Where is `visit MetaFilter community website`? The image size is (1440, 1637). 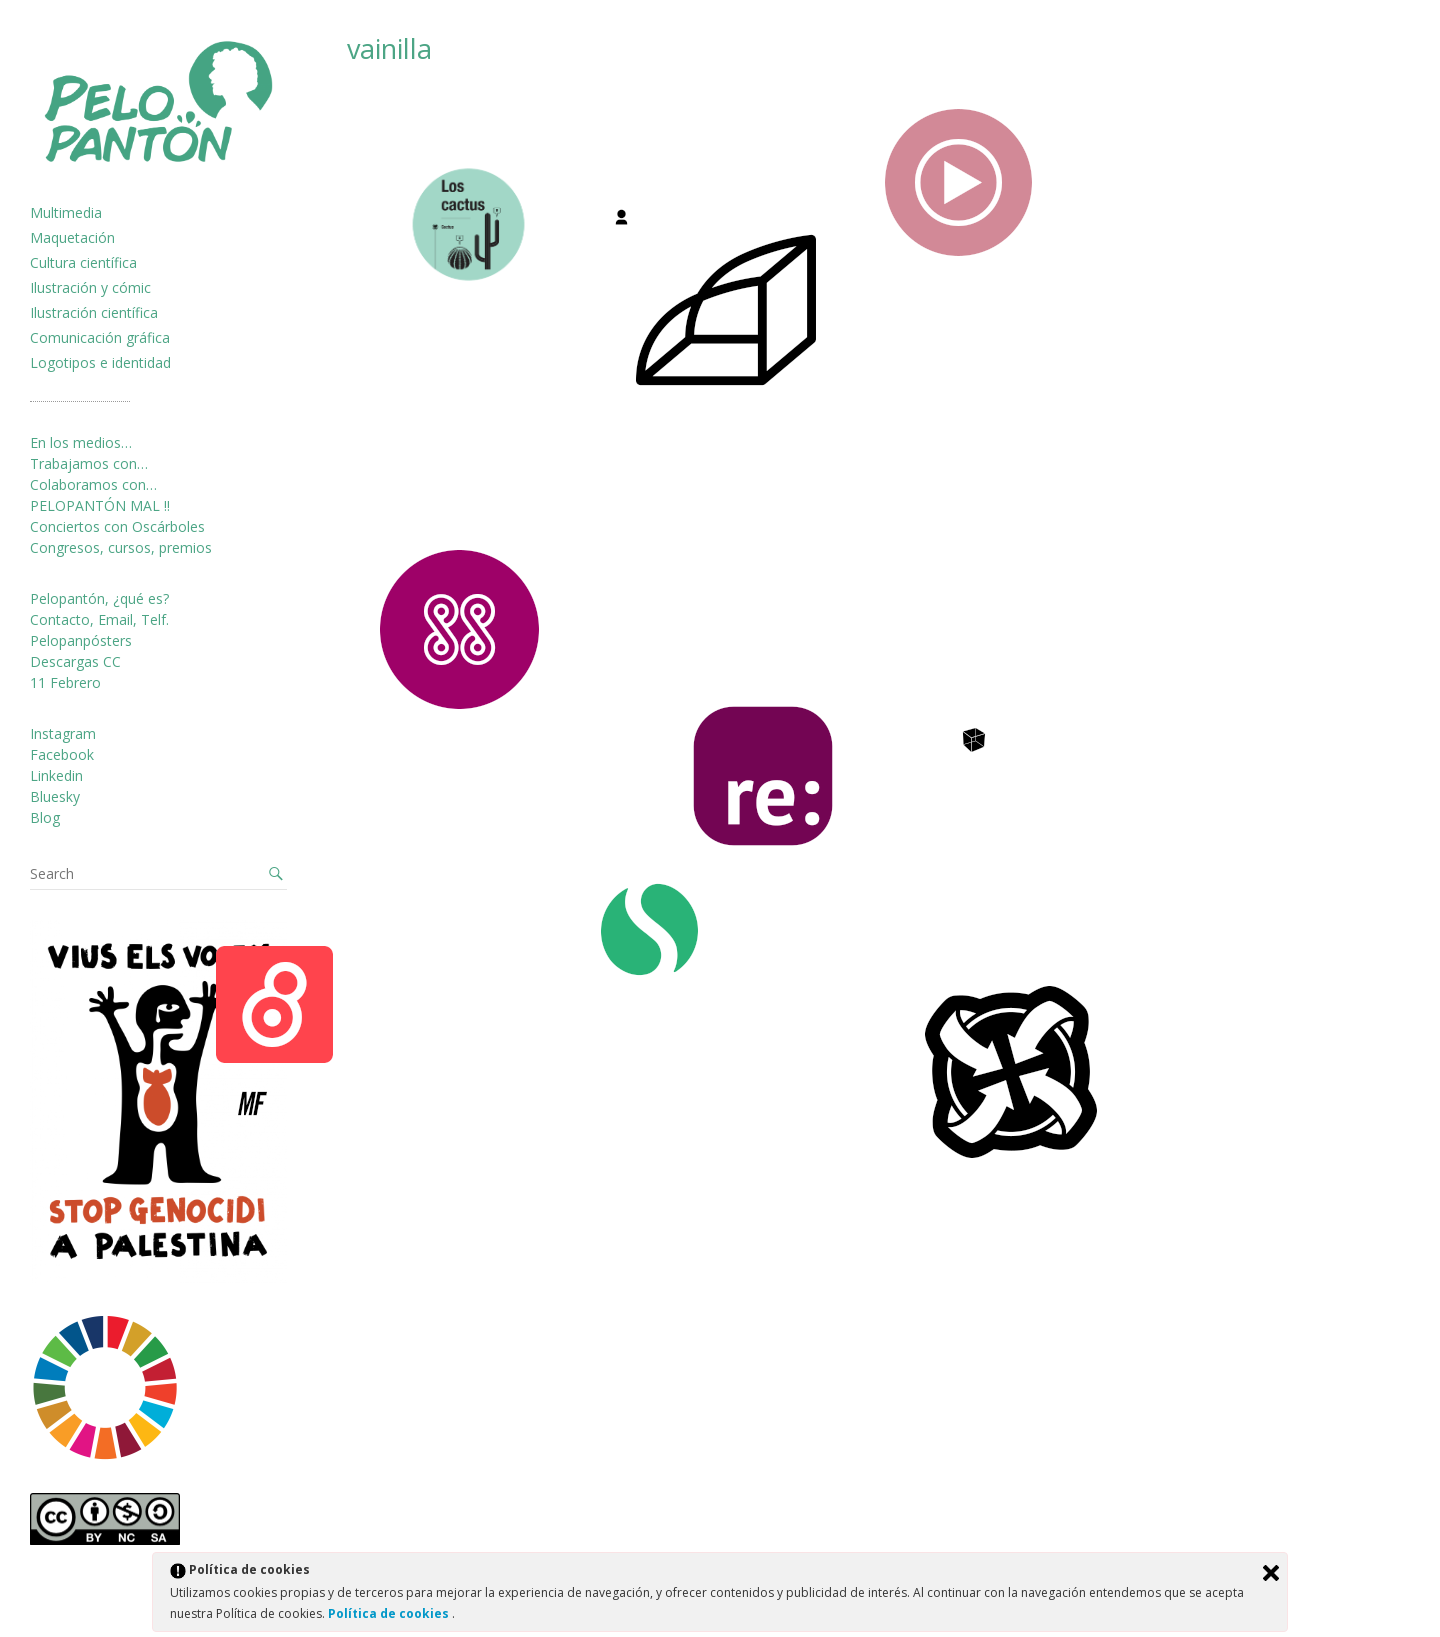
visit MetaFilter community website is located at coordinates (252, 1103).